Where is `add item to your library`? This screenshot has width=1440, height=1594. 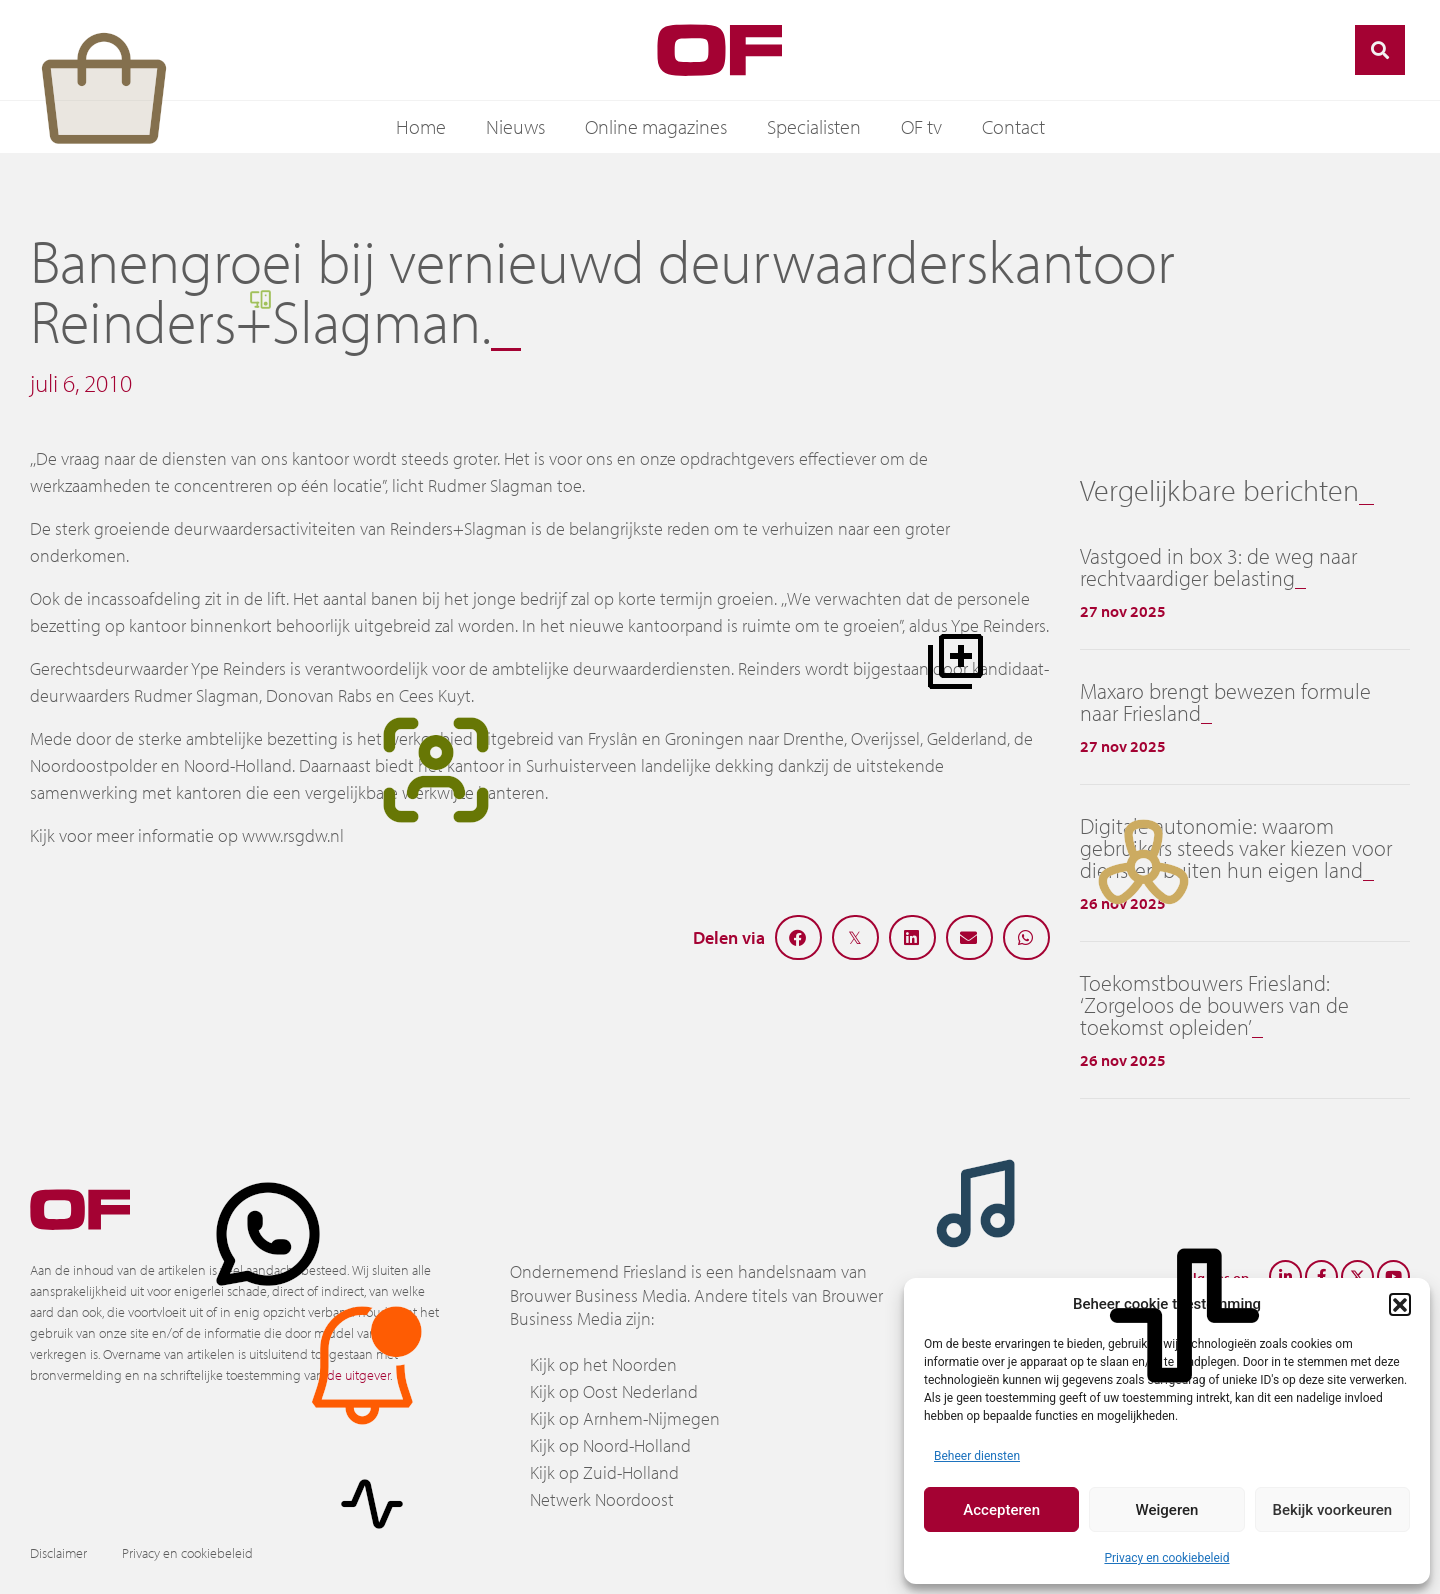
add item to your library is located at coordinates (955, 661).